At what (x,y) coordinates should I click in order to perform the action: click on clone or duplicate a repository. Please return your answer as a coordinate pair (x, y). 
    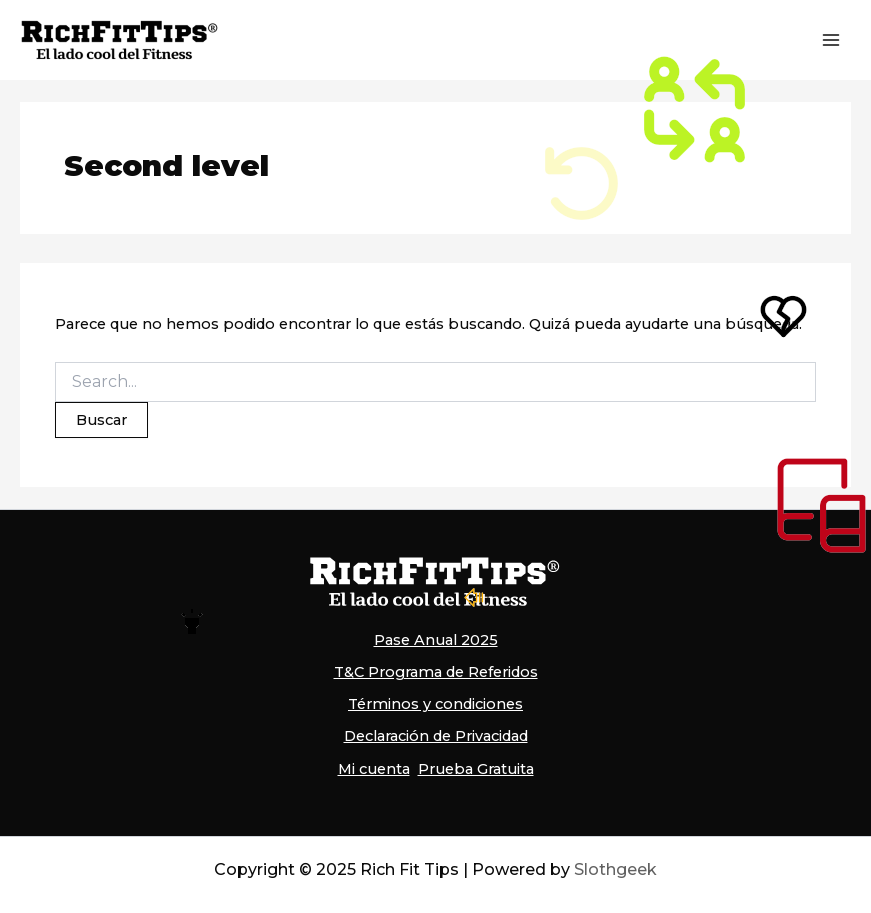
    Looking at the image, I should click on (818, 505).